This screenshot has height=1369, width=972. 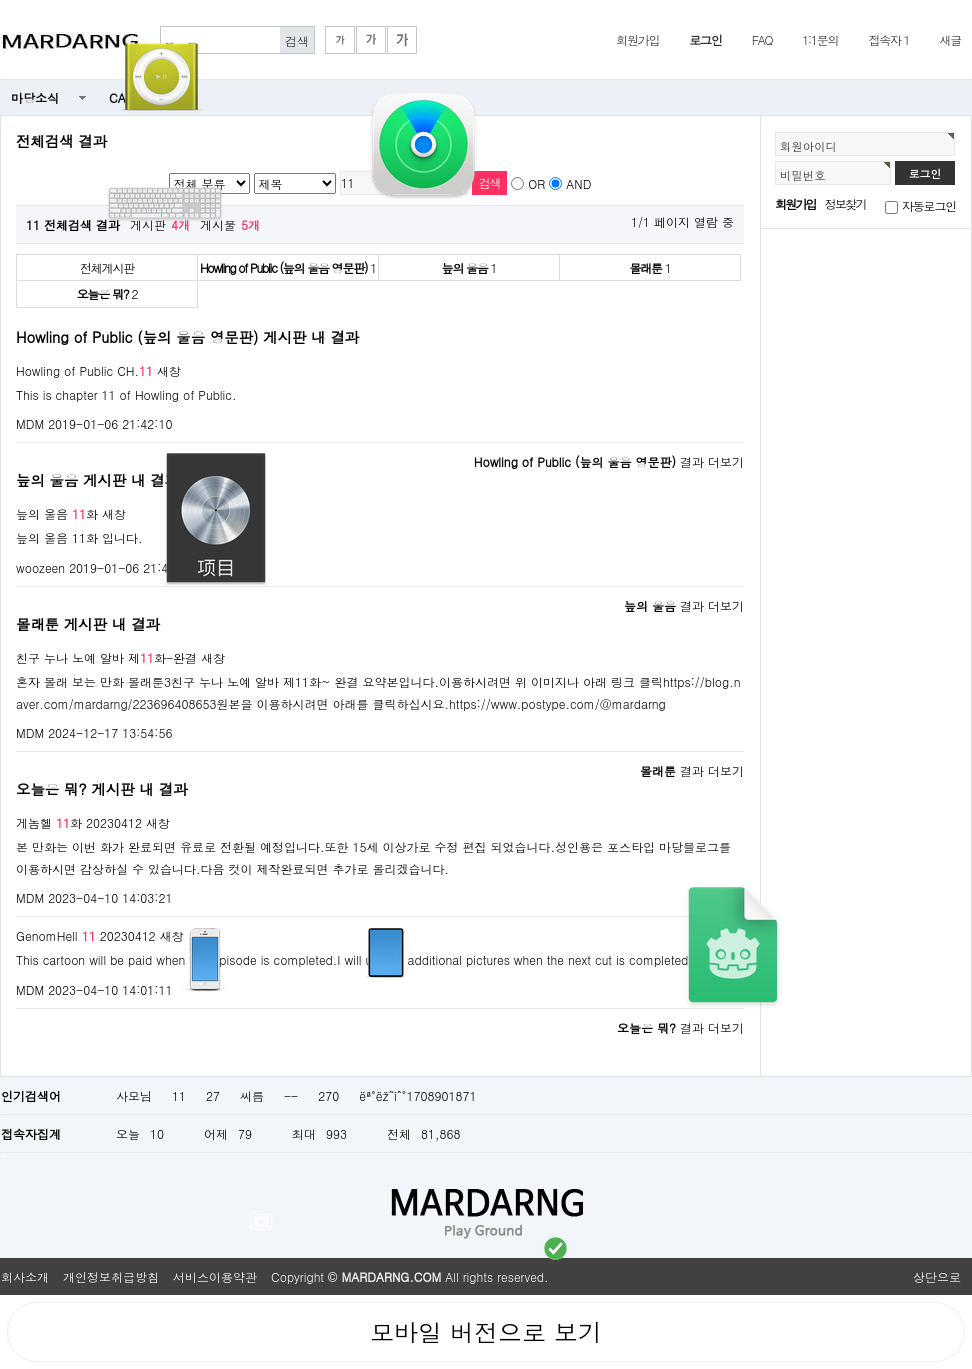 I want to click on iPad Pro device connected to your system, so click(x=386, y=953).